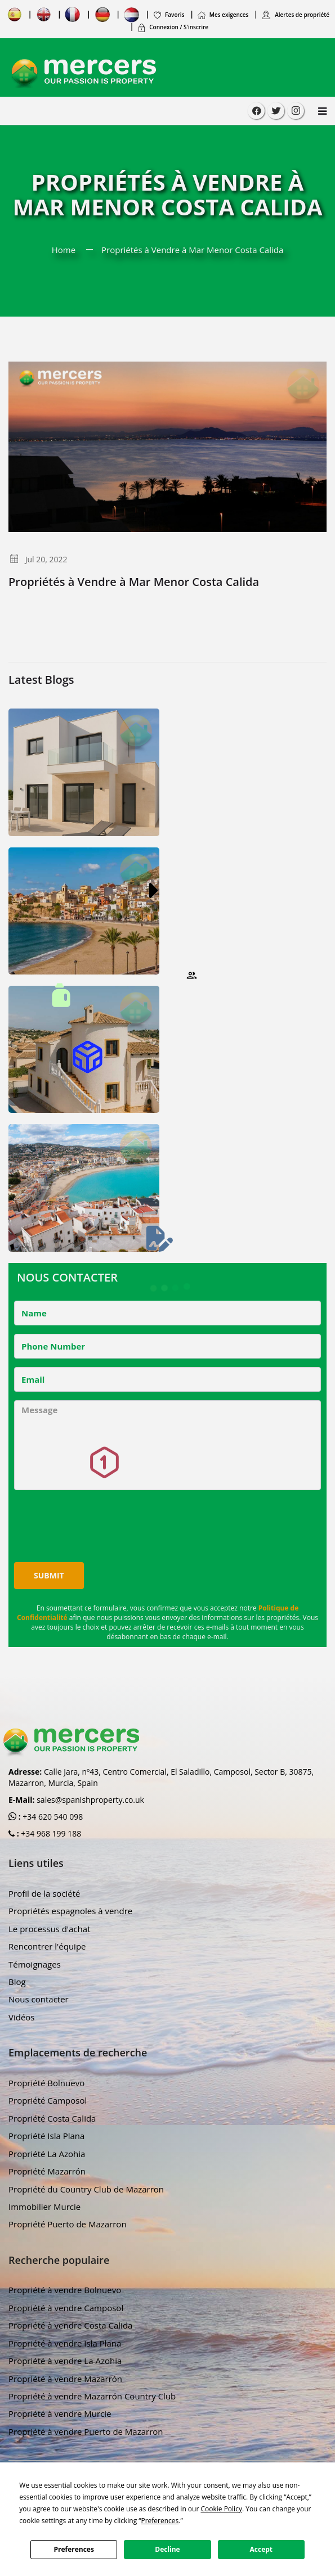 This screenshot has width=335, height=2576. What do you see at coordinates (87, 1057) in the screenshot?
I see `open codesandbox development environment` at bounding box center [87, 1057].